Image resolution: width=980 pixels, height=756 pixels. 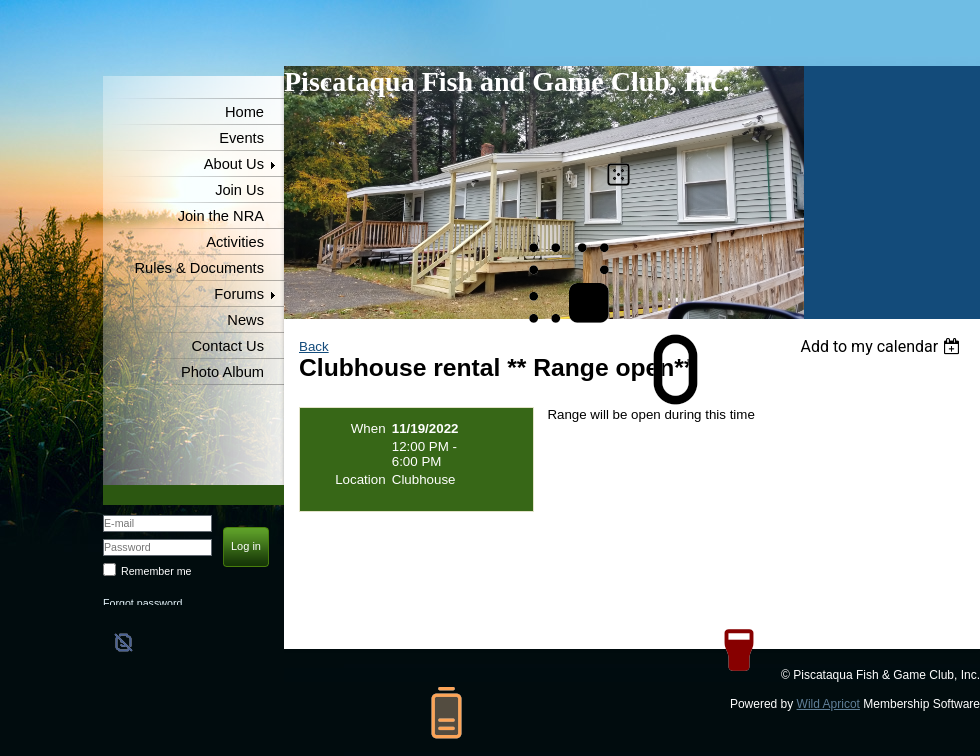 I want to click on set exposure compensation to zero, so click(x=675, y=369).